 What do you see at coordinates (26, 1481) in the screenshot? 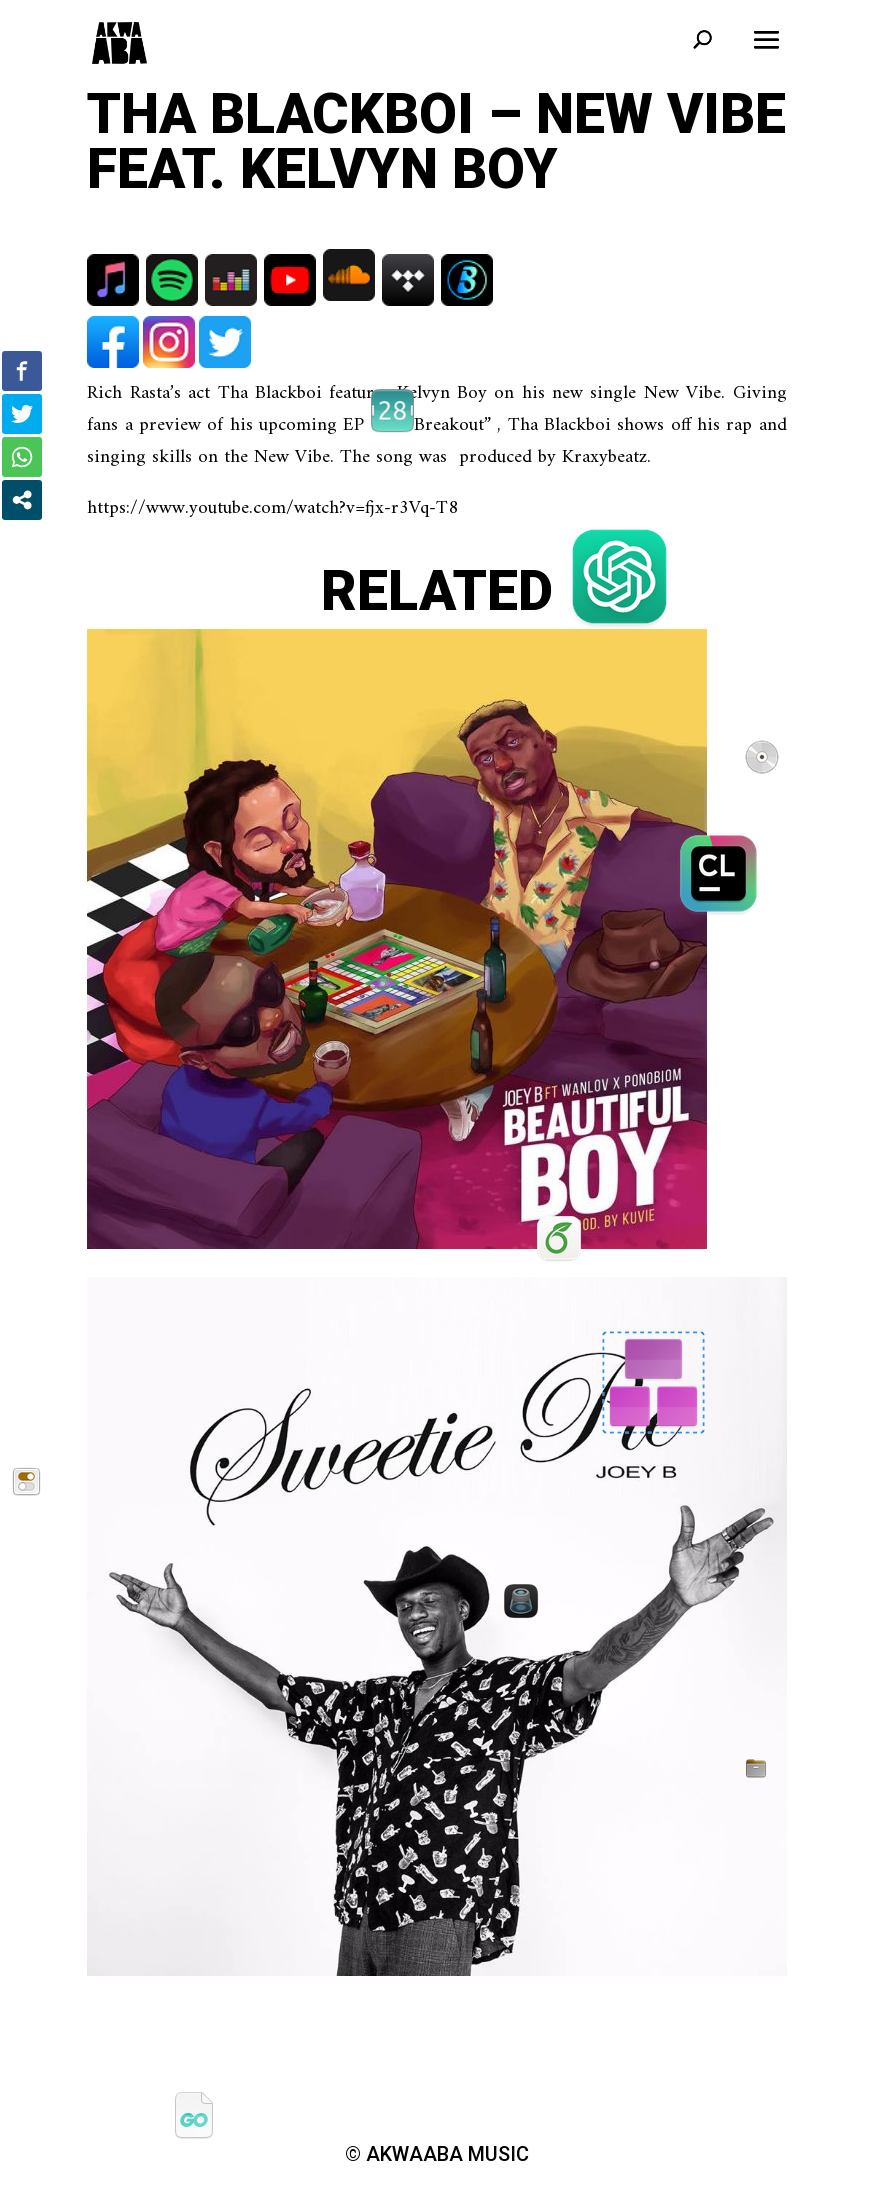
I see `open system tweaks or settings customization` at bounding box center [26, 1481].